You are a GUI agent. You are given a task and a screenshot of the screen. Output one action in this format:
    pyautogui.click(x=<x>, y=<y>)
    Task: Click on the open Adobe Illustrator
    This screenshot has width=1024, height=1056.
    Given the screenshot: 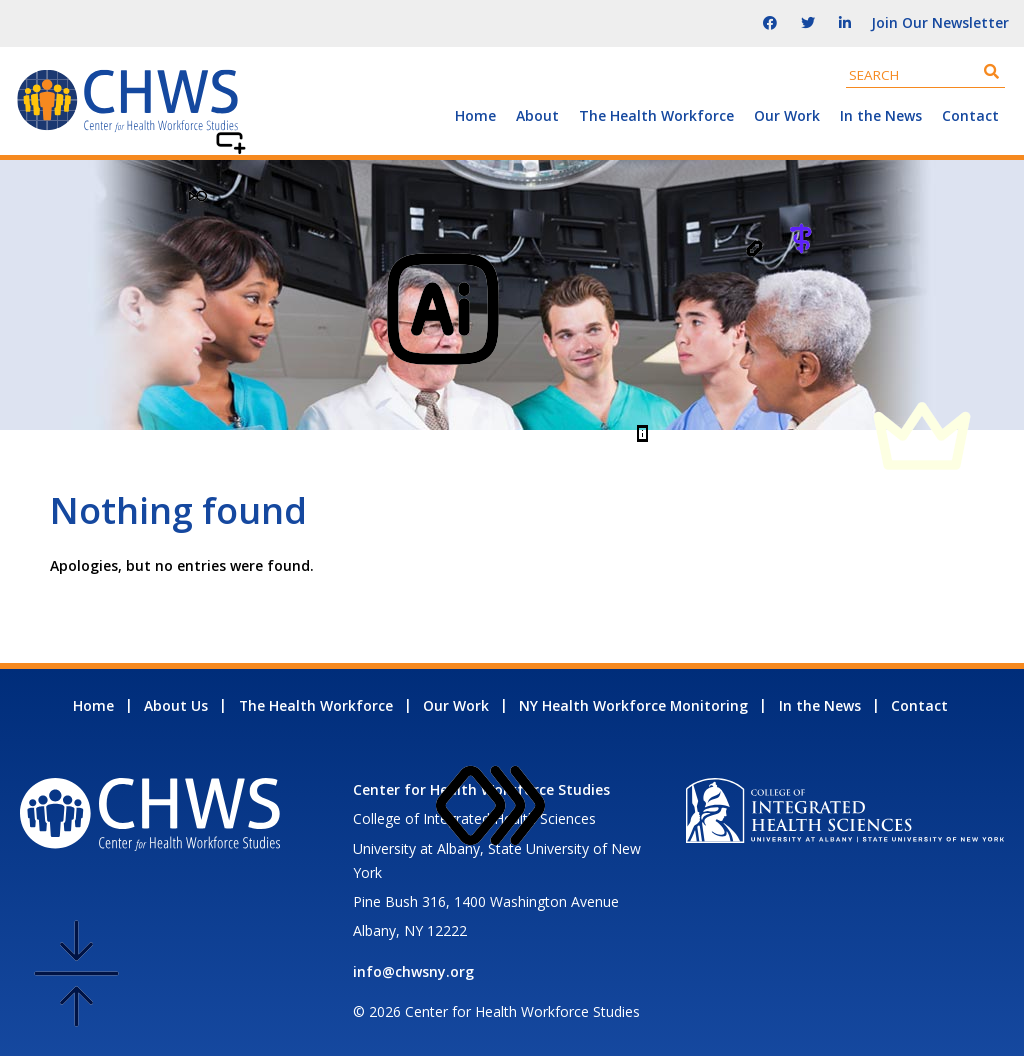 What is the action you would take?
    pyautogui.click(x=443, y=309)
    